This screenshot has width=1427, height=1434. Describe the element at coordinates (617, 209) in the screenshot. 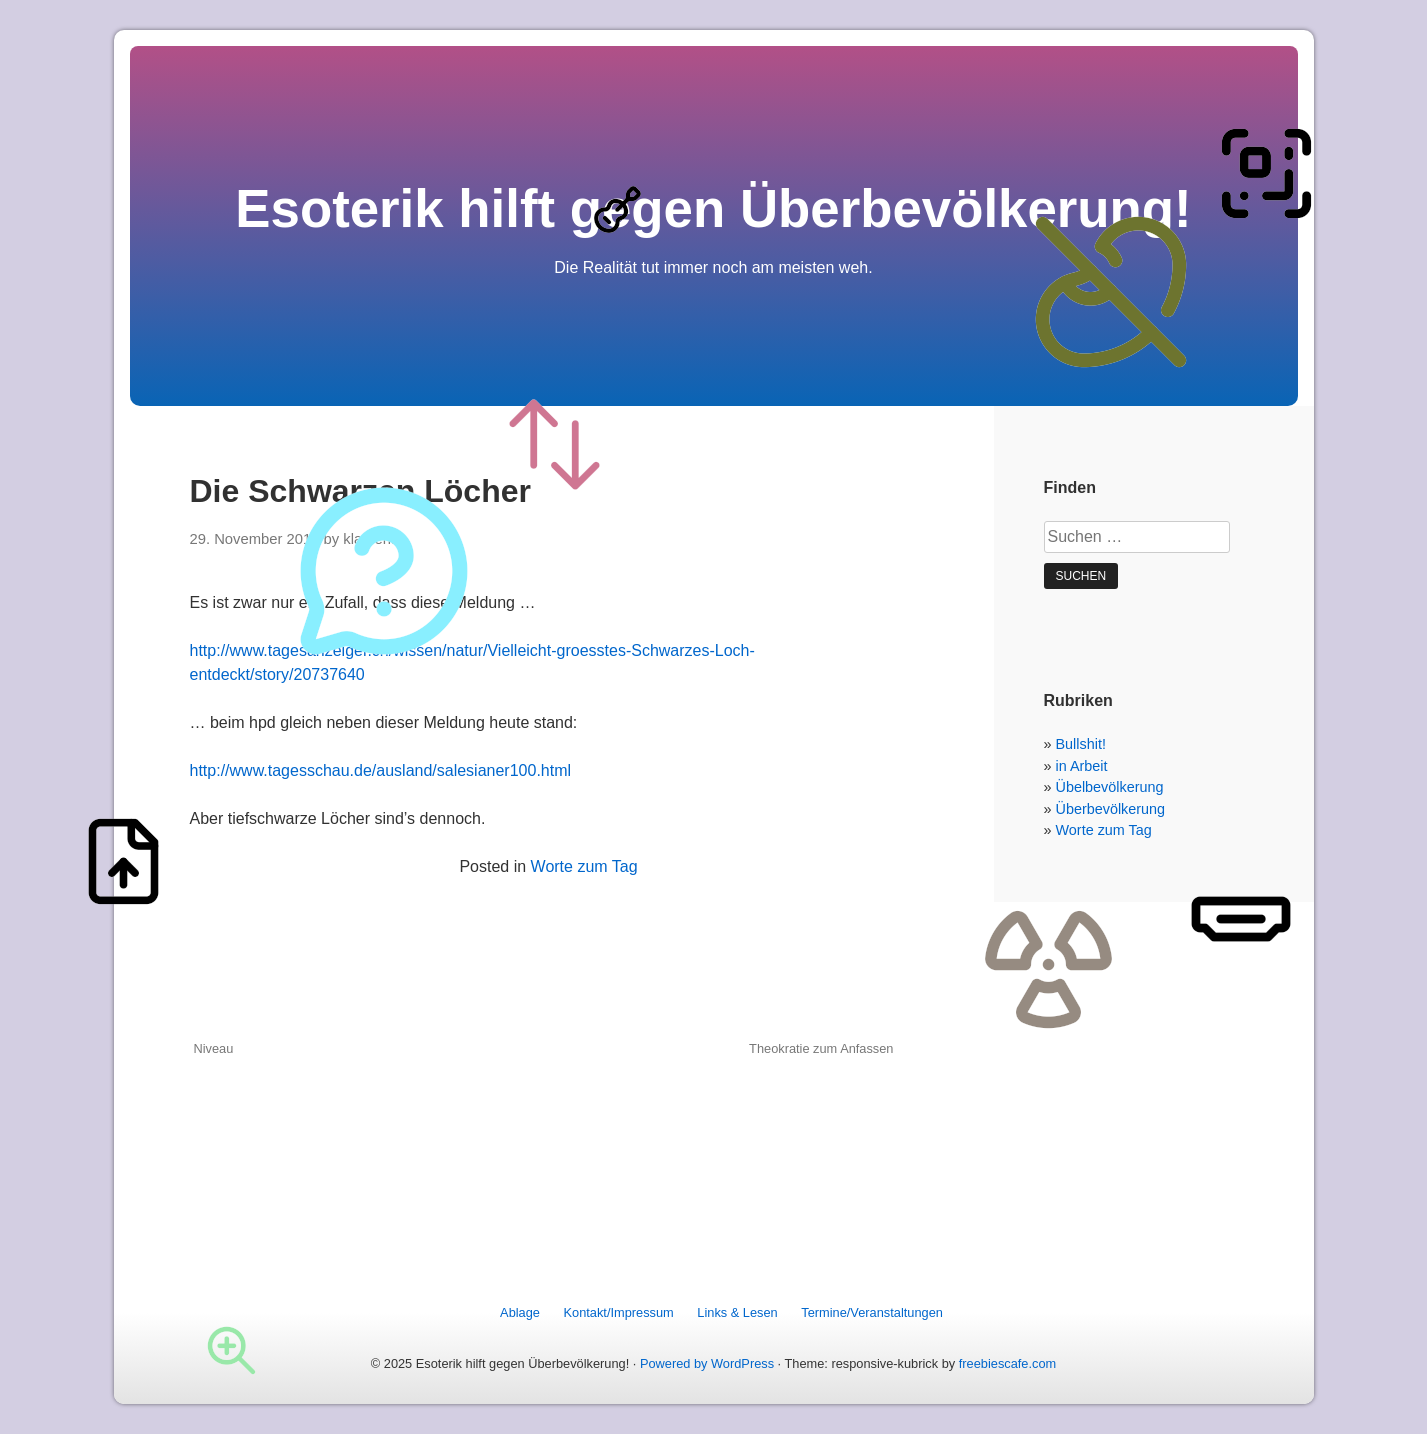

I see `access music or instrument settings` at that location.